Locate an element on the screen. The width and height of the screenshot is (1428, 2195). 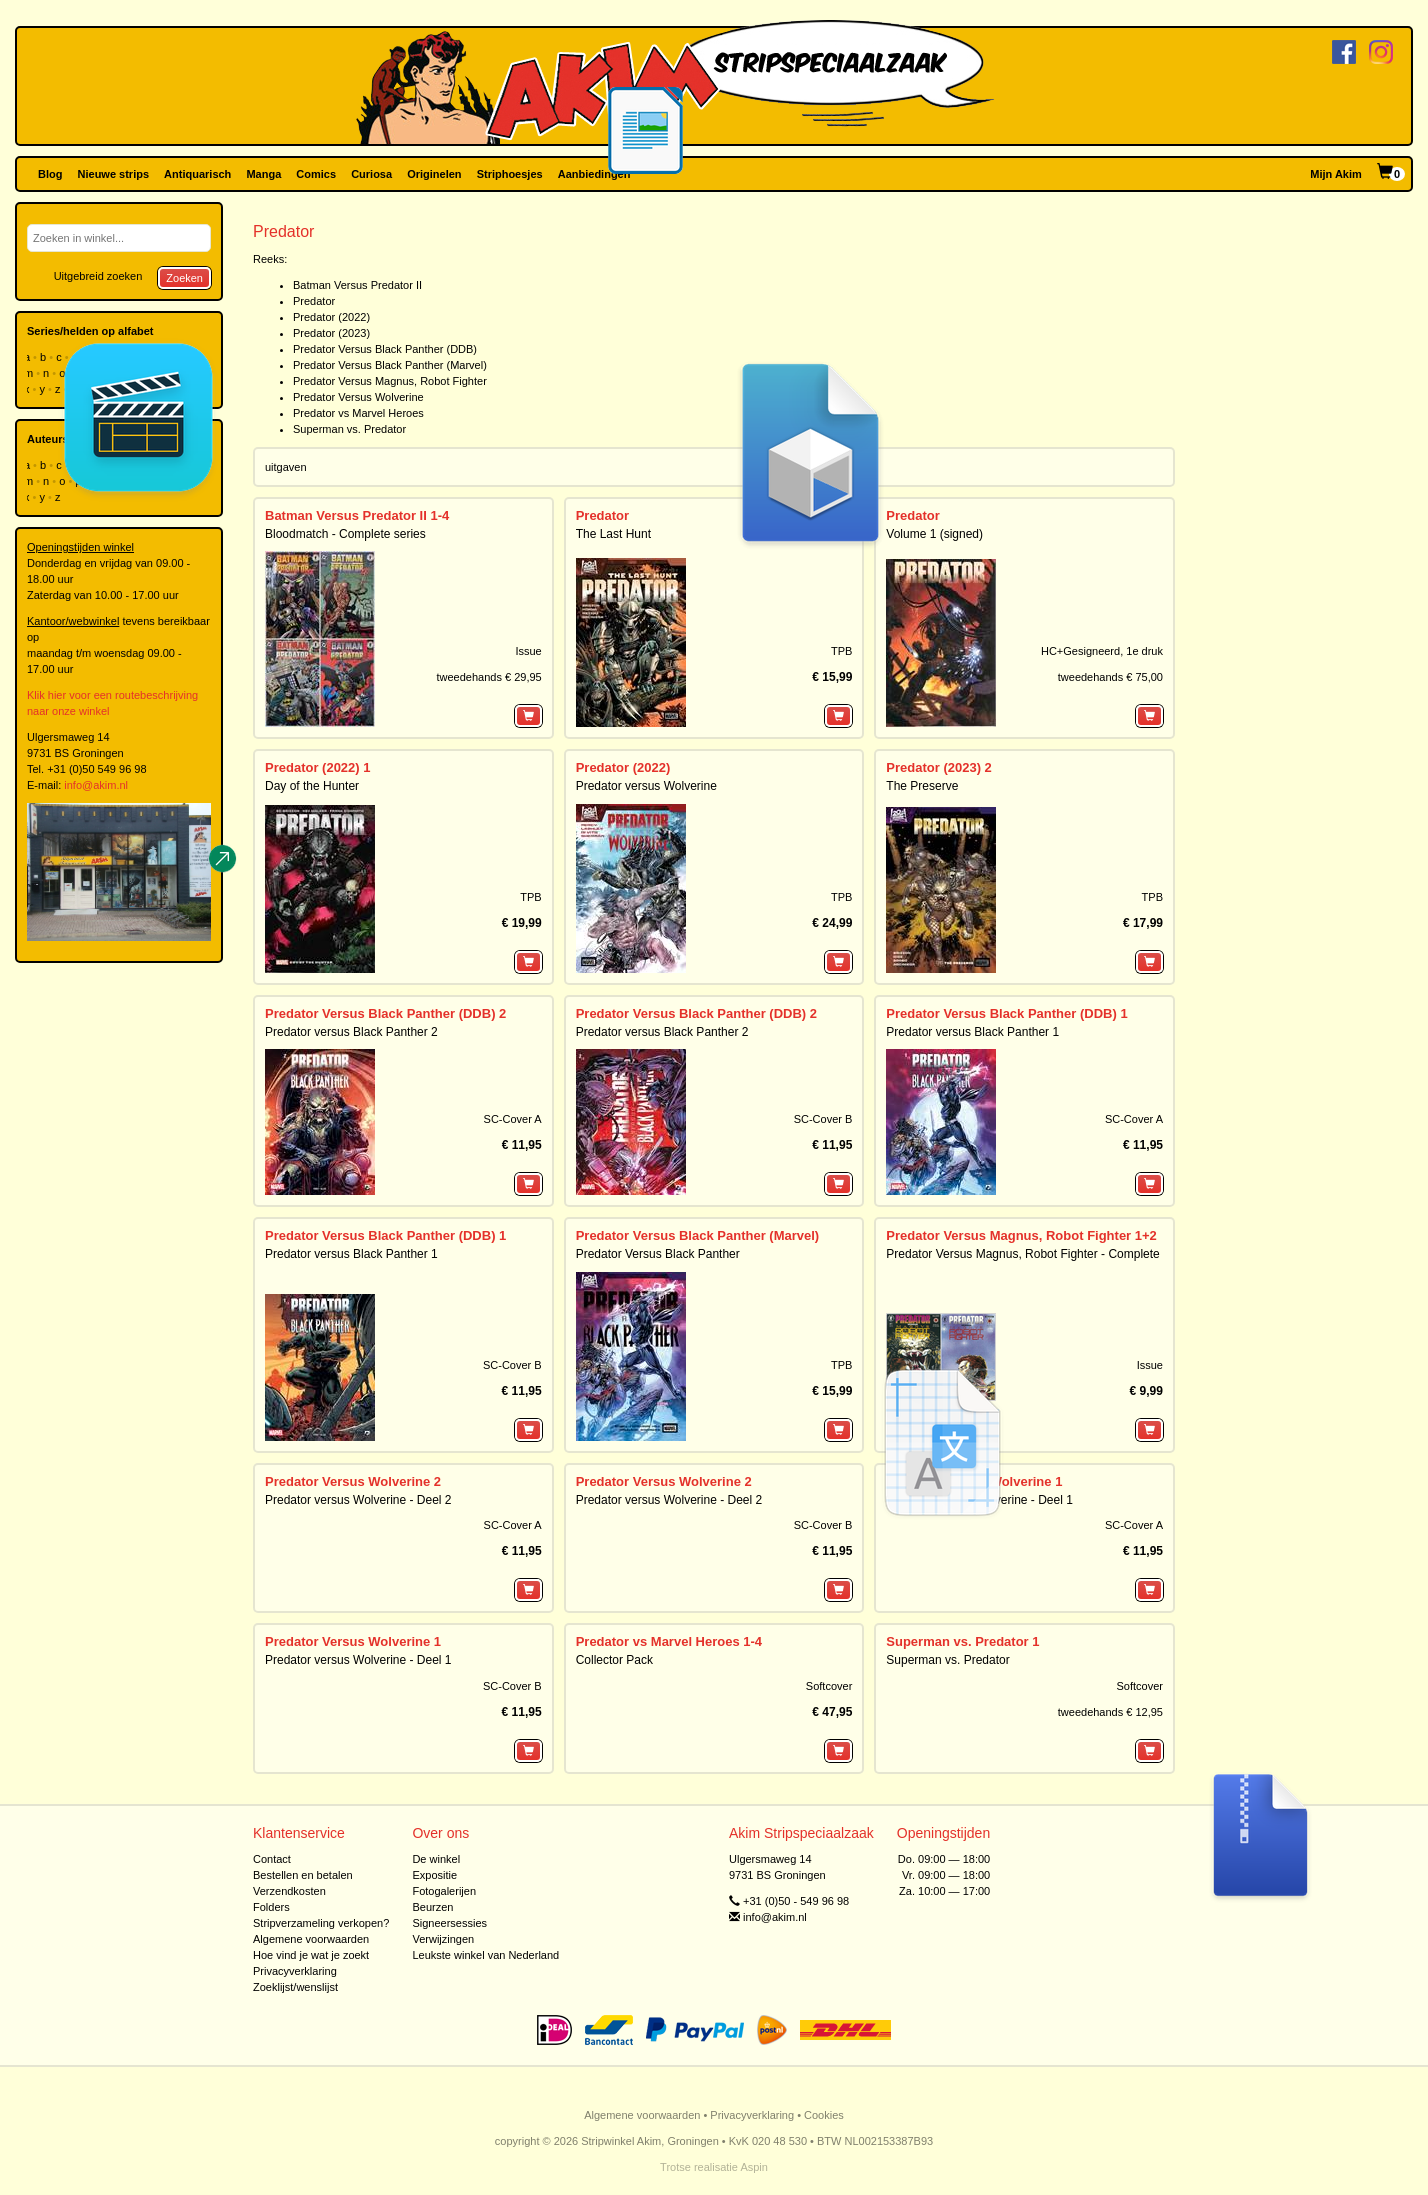
flatpak application reference file is located at coordinates (810, 452).